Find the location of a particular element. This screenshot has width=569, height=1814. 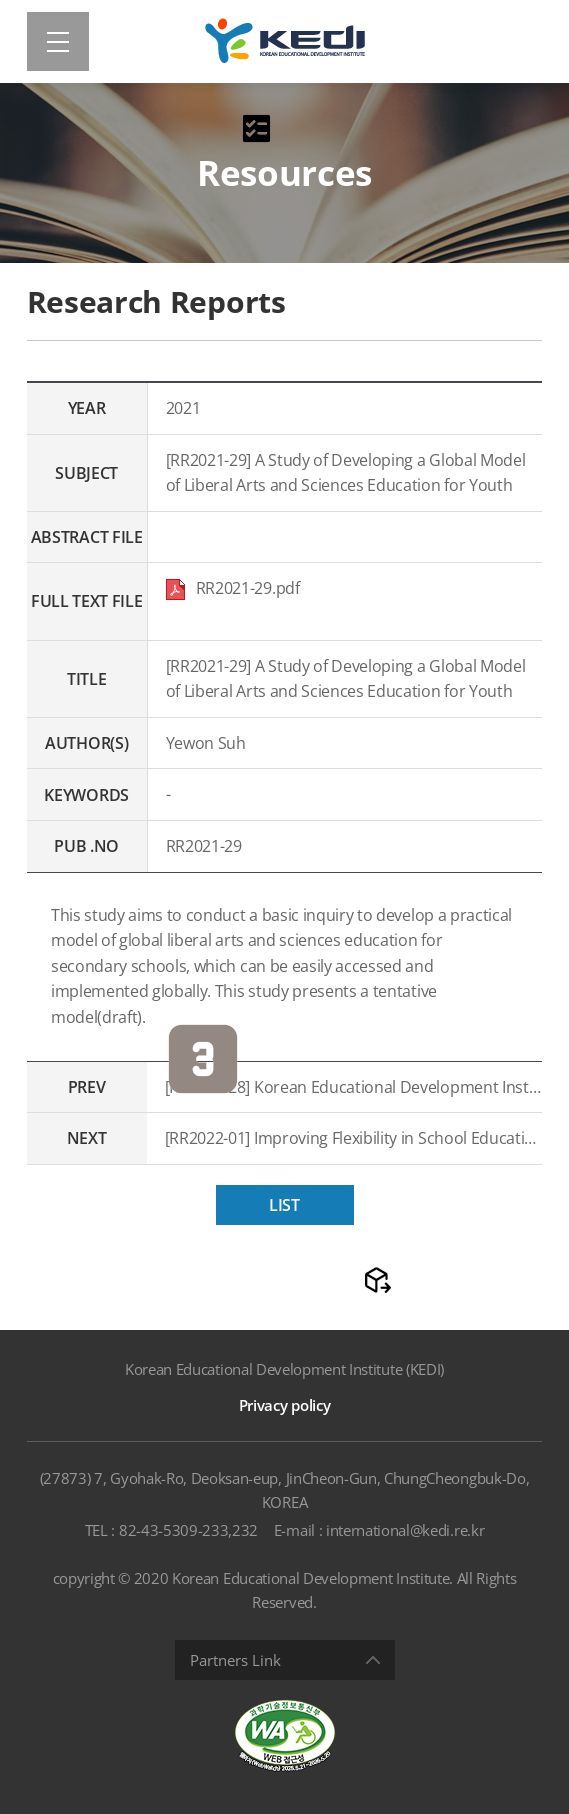

indicates step 3 in a multi-step process is located at coordinates (203, 1059).